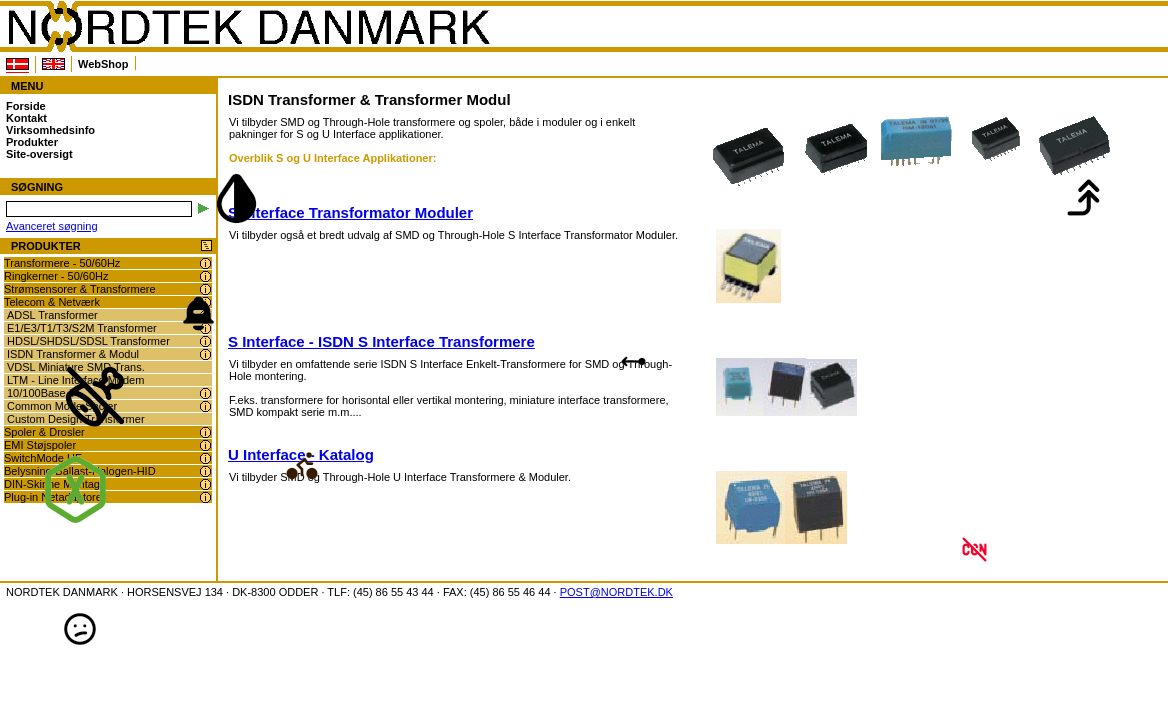  What do you see at coordinates (974, 549) in the screenshot?
I see `http connection disabled or unavailable` at bounding box center [974, 549].